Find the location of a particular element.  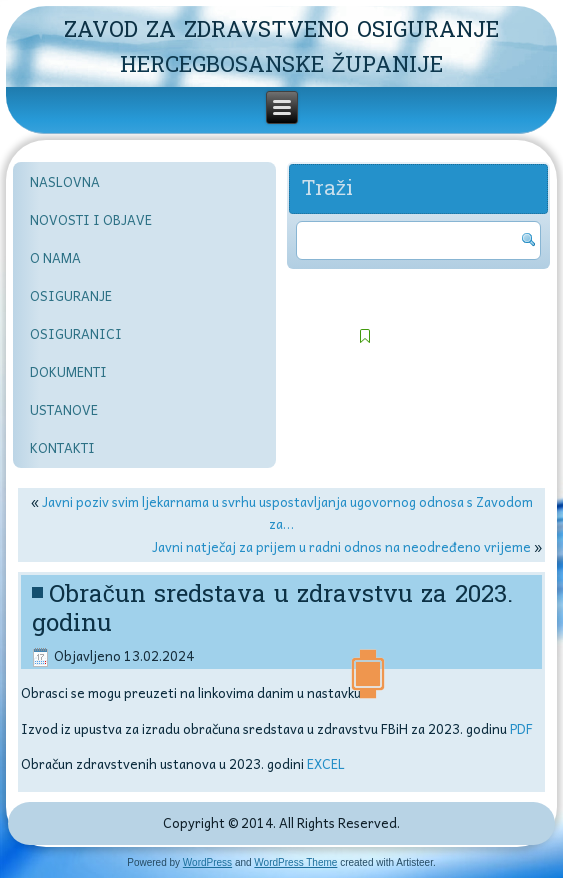

save this item for later is located at coordinates (365, 336).